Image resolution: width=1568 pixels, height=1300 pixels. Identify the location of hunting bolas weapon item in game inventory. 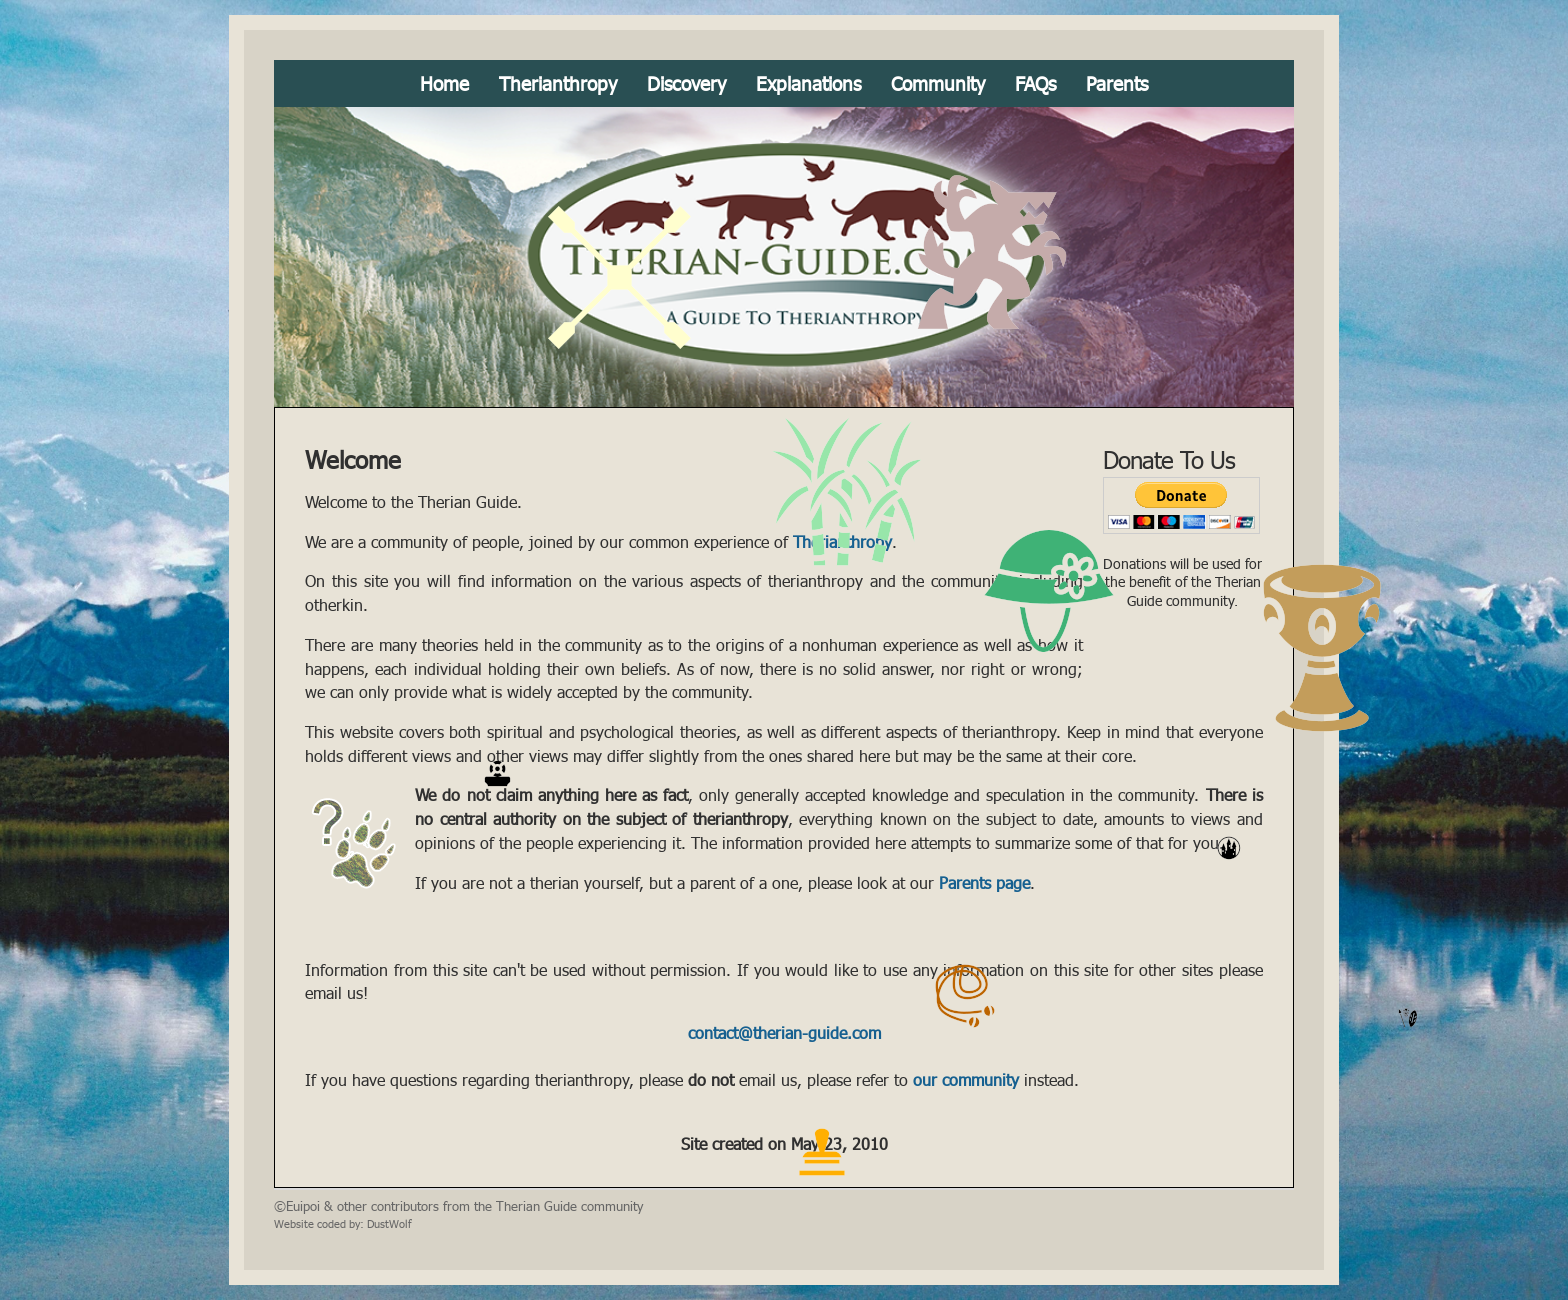
(965, 996).